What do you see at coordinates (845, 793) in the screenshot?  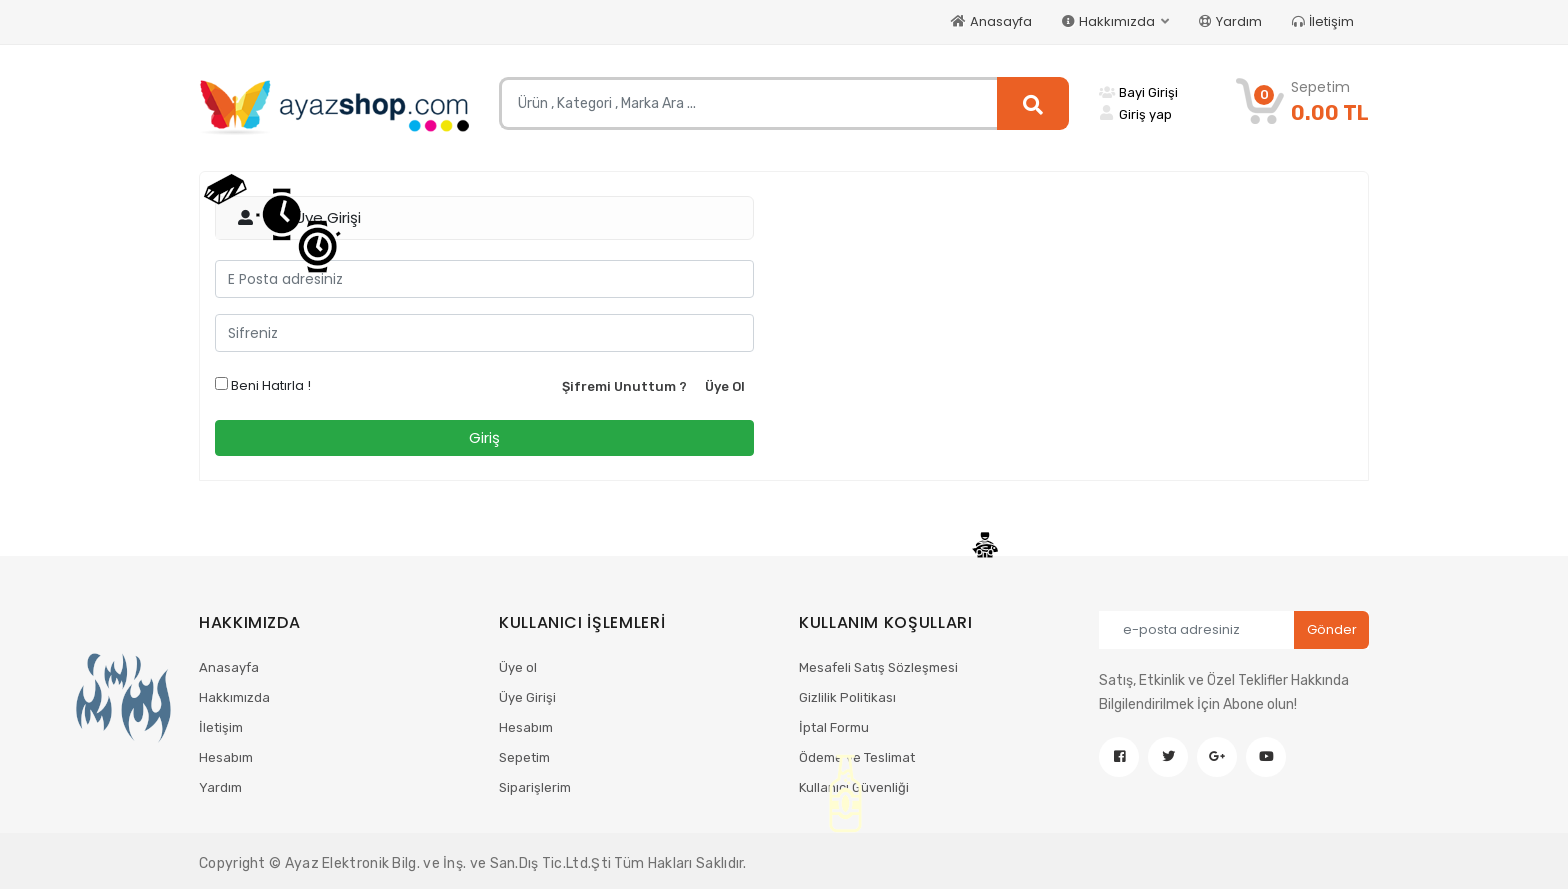 I see `browse beer or beverage options` at bounding box center [845, 793].